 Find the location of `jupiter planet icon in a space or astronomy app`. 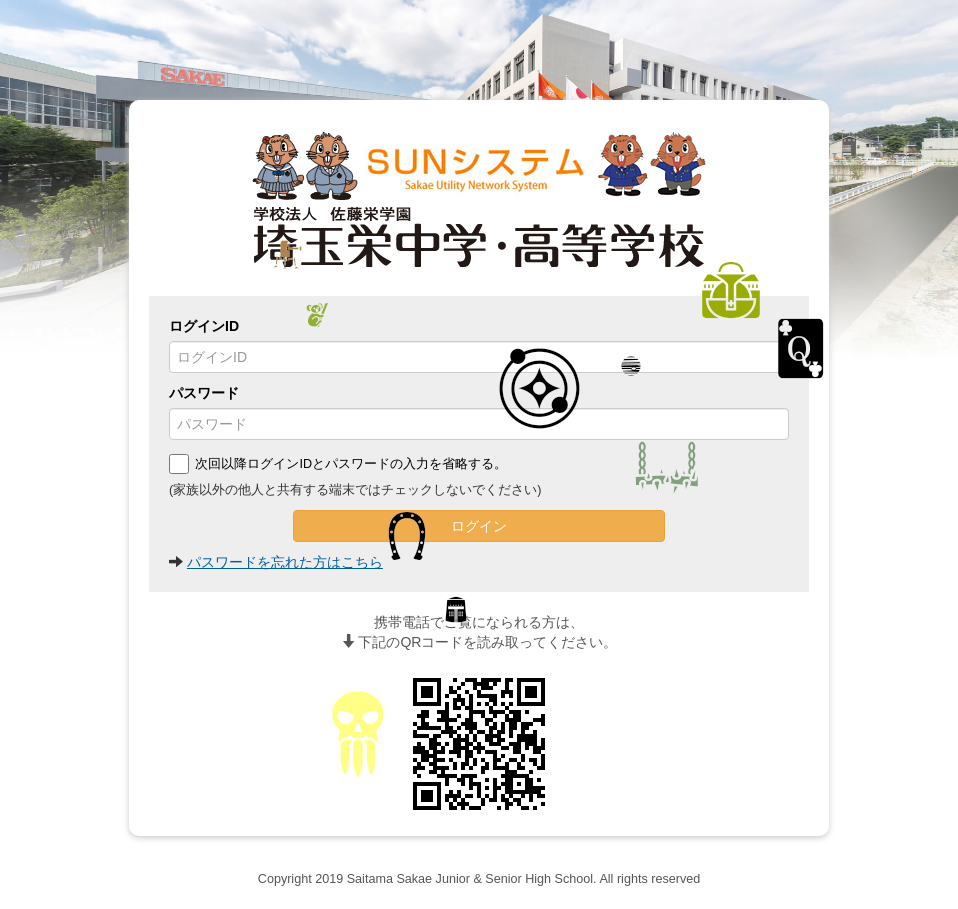

jupiter planet icon in a space or astronomy app is located at coordinates (631, 366).